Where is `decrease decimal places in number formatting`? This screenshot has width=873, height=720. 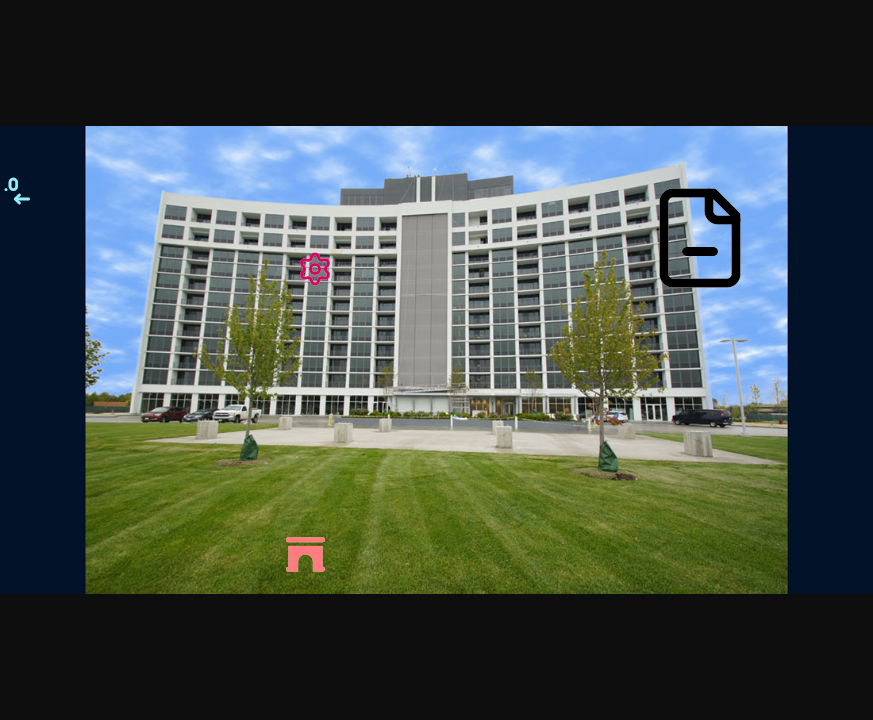
decrease decimal places in number formatting is located at coordinates (18, 191).